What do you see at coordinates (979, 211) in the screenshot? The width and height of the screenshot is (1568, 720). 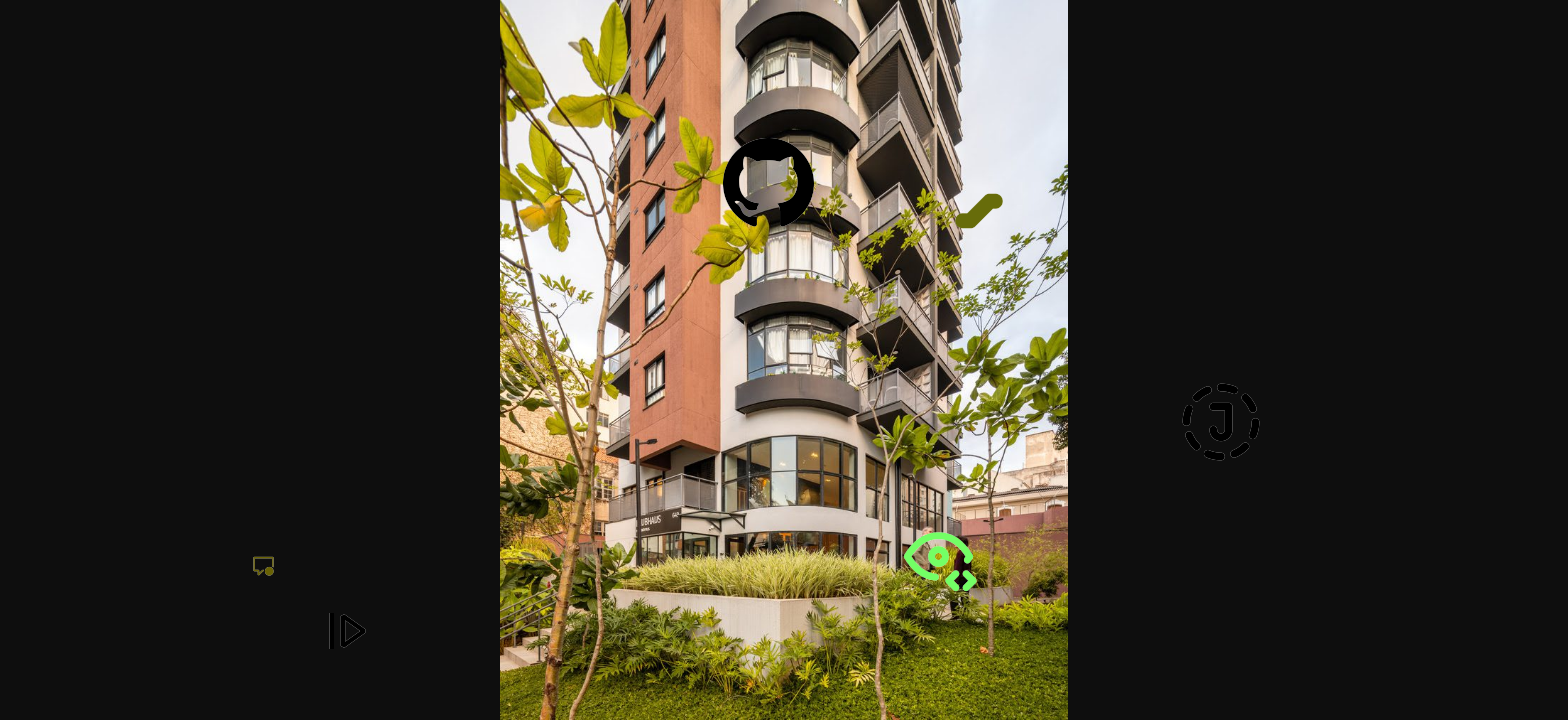 I see `indicates escalator access nearby` at bounding box center [979, 211].